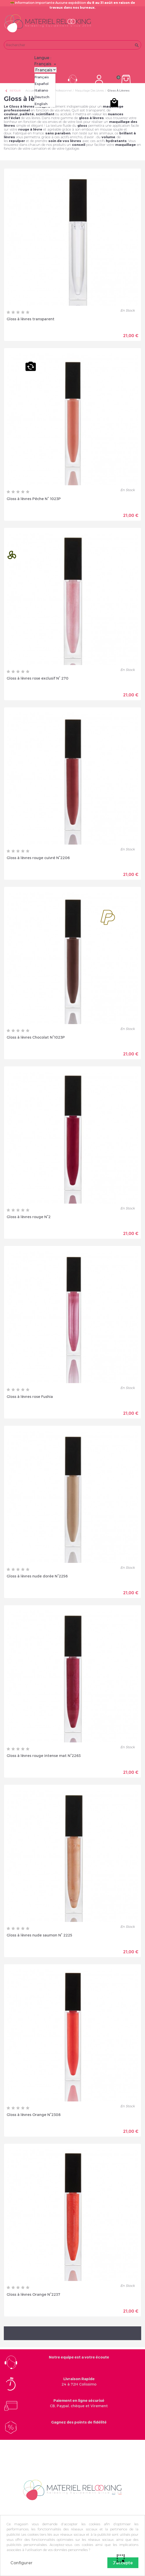  Describe the element at coordinates (31, 366) in the screenshot. I see `switch between front and rear camera` at that location.